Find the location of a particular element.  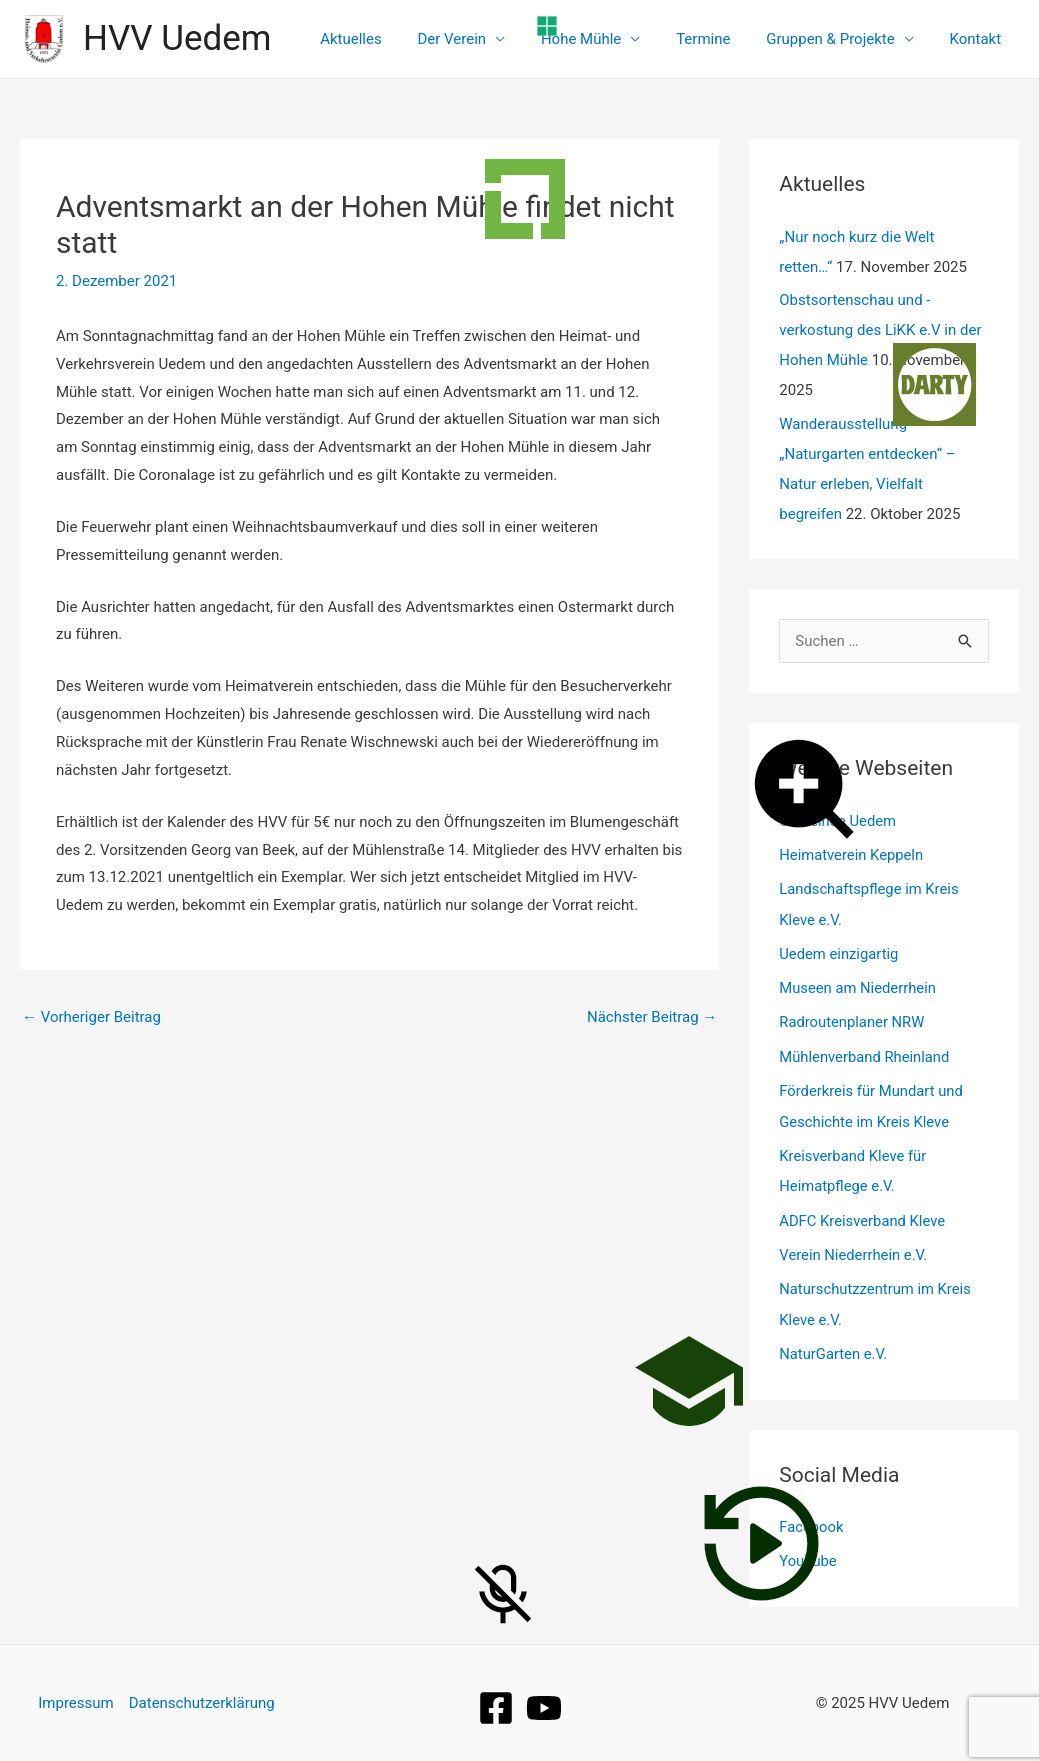

Darty retail store app or website is located at coordinates (934, 384).